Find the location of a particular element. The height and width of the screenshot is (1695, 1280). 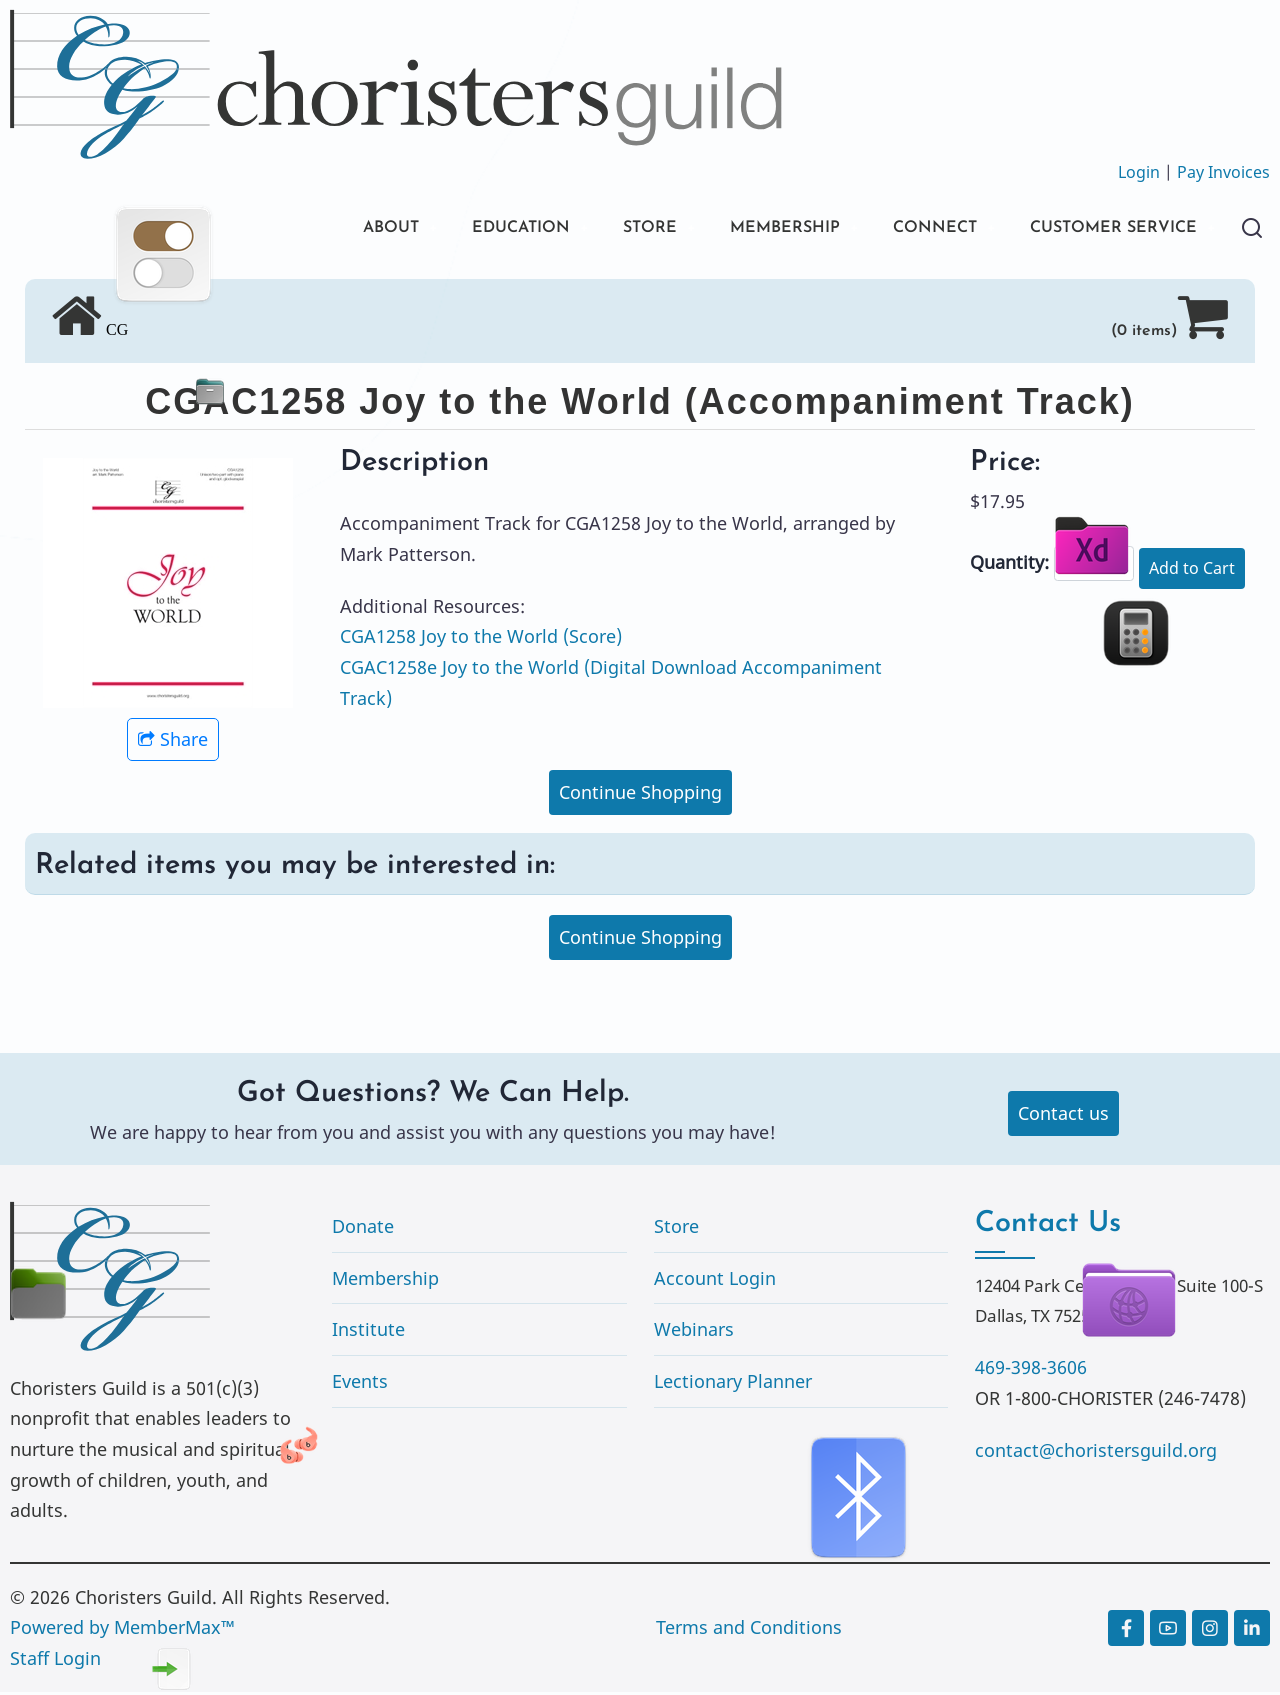

import a document or file is located at coordinates (174, 1669).